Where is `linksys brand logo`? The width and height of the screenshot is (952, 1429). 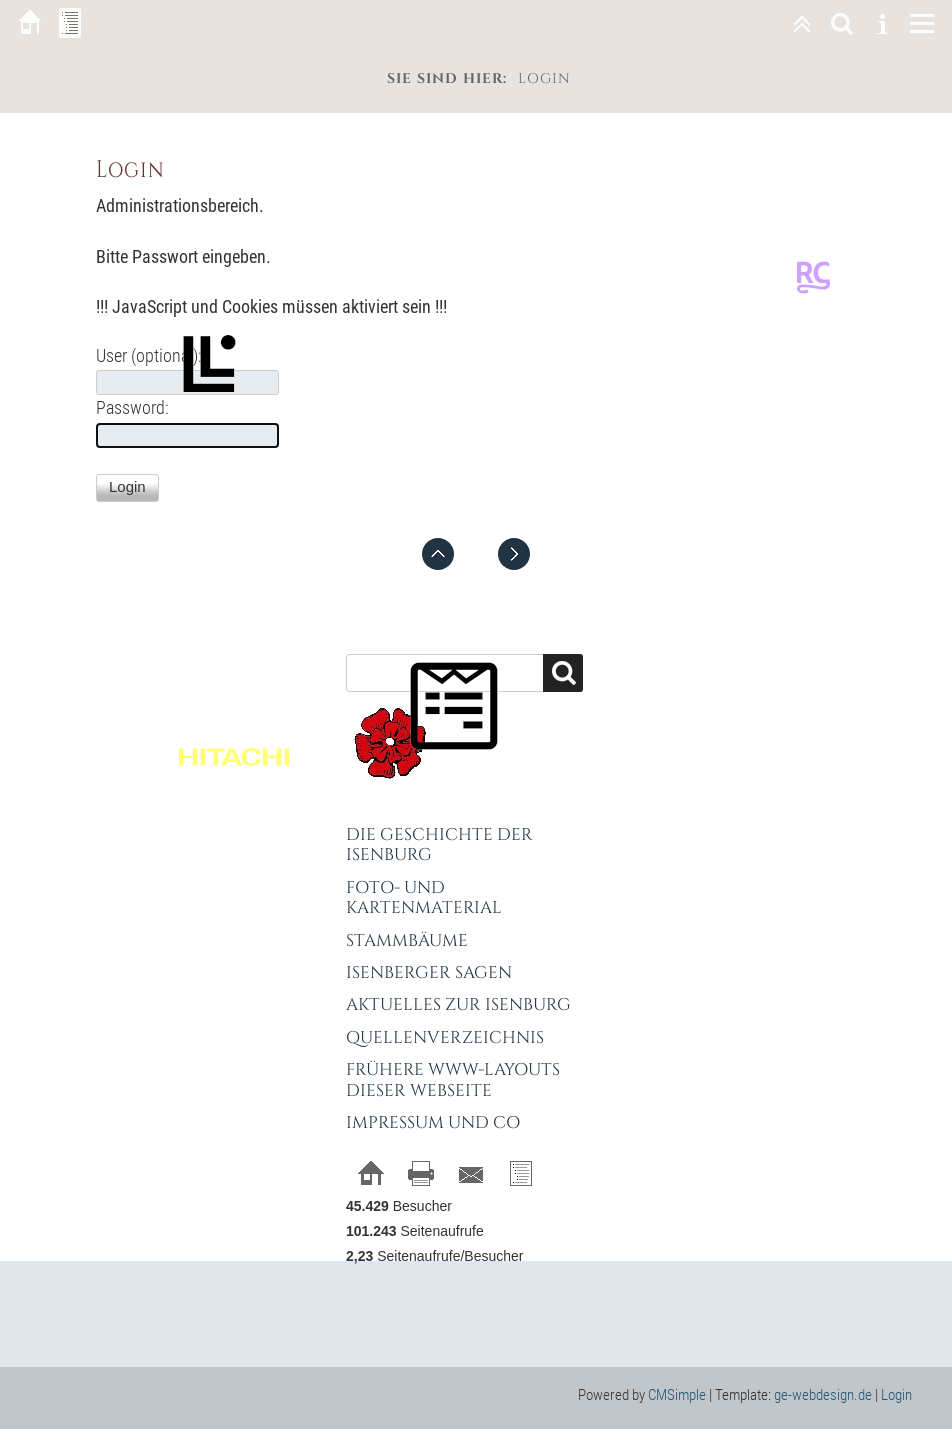
linksys brand logo is located at coordinates (209, 363).